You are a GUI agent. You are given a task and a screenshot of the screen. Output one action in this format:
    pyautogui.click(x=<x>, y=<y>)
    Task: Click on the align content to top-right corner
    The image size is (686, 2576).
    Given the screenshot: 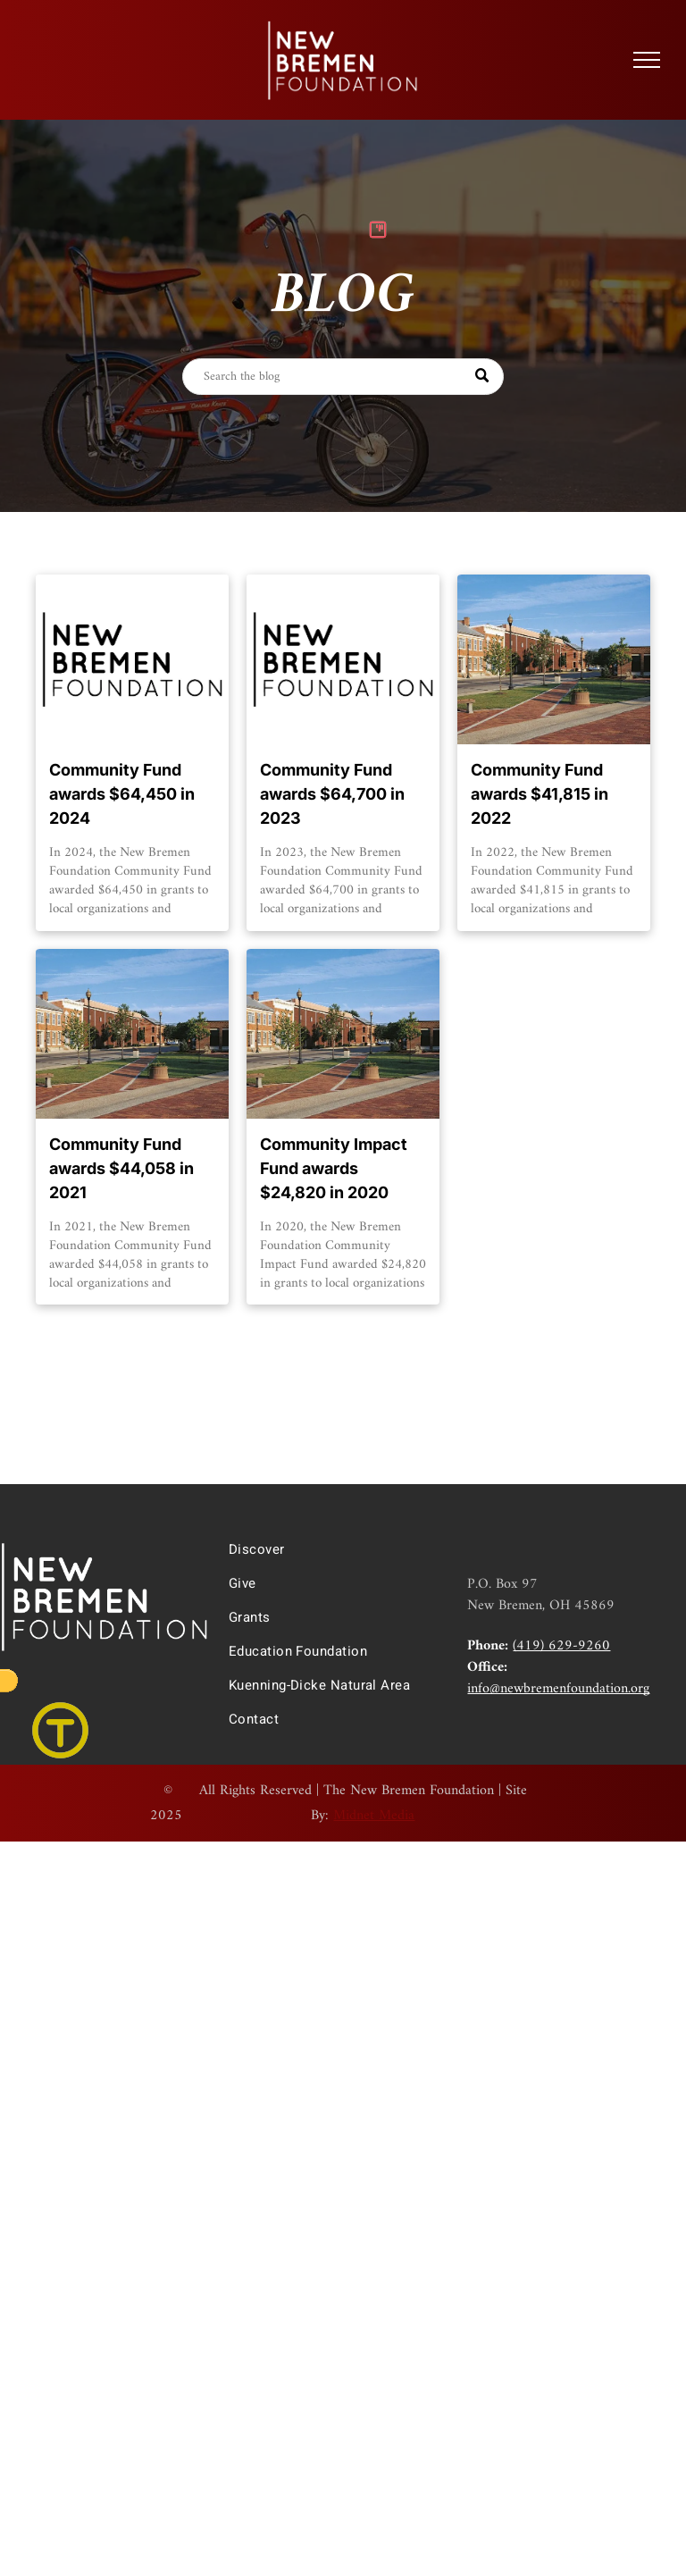 What is the action you would take?
    pyautogui.click(x=378, y=230)
    